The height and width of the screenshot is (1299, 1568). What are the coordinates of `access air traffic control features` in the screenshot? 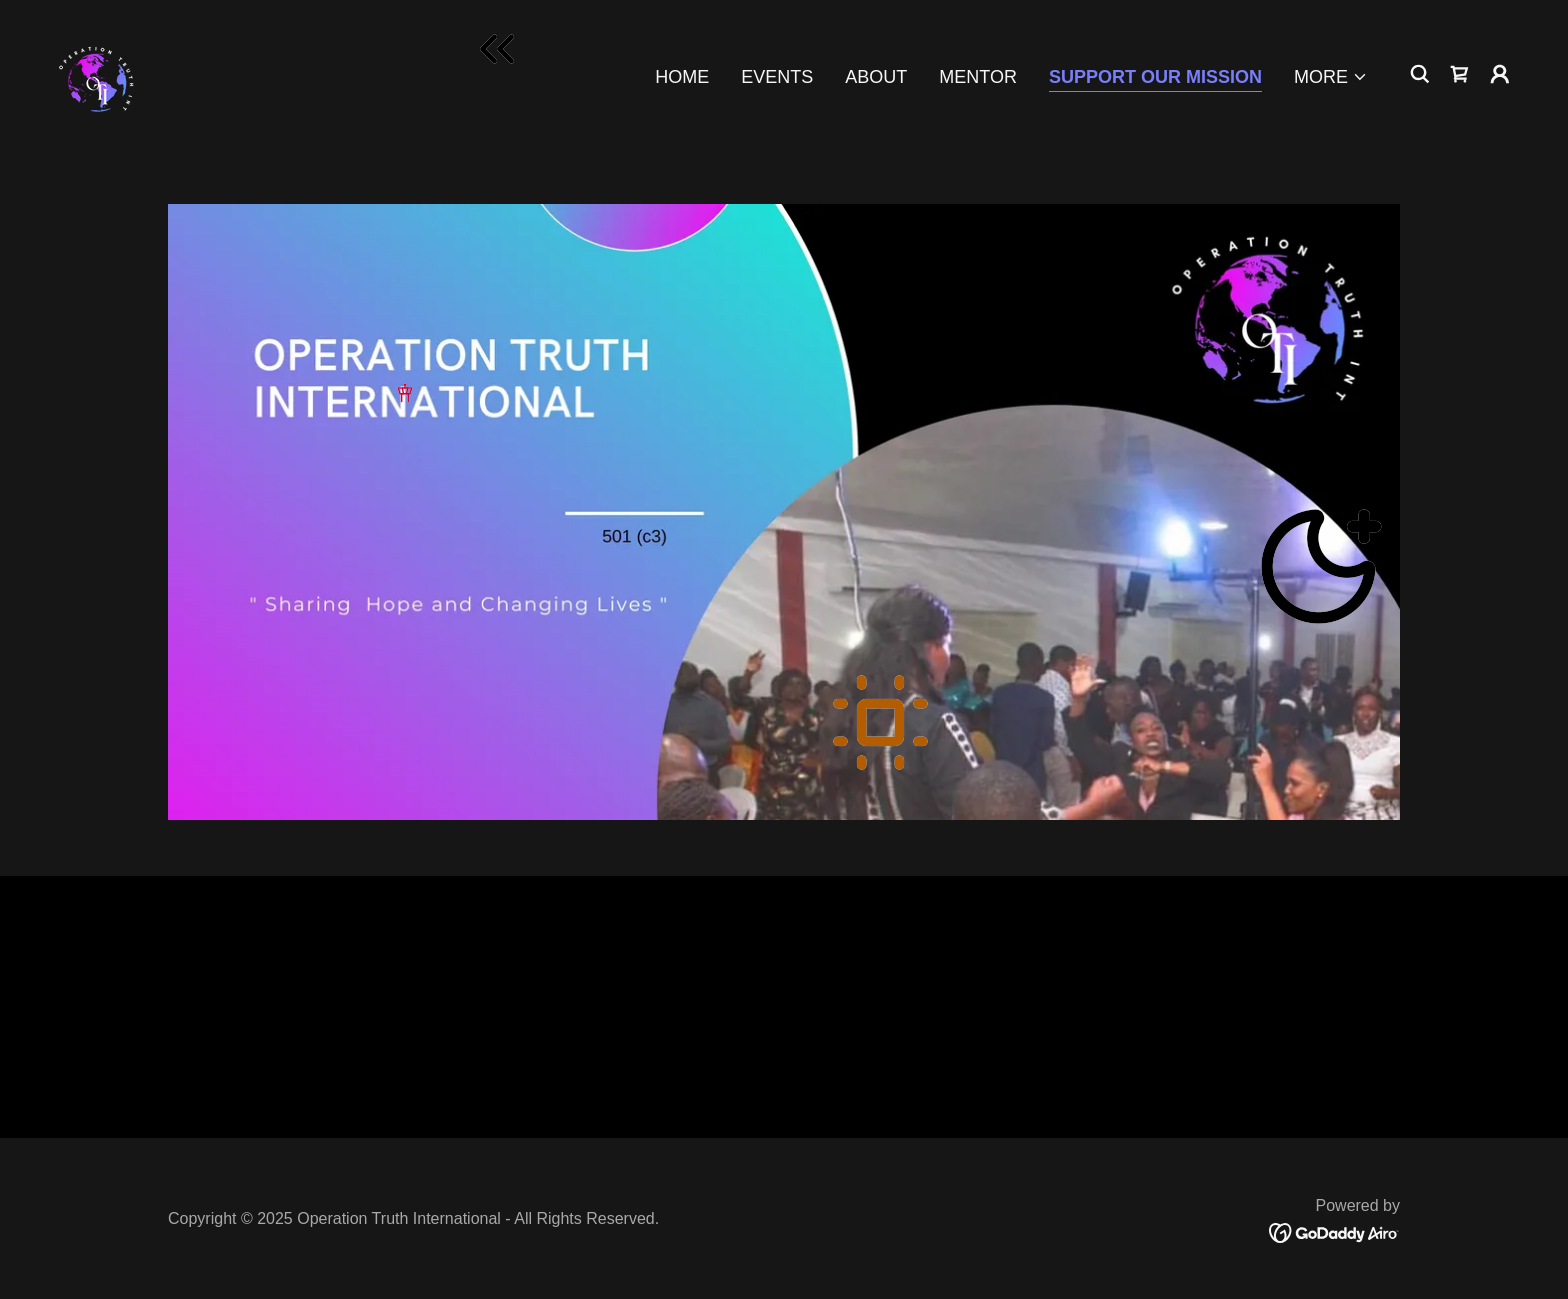 It's located at (405, 393).